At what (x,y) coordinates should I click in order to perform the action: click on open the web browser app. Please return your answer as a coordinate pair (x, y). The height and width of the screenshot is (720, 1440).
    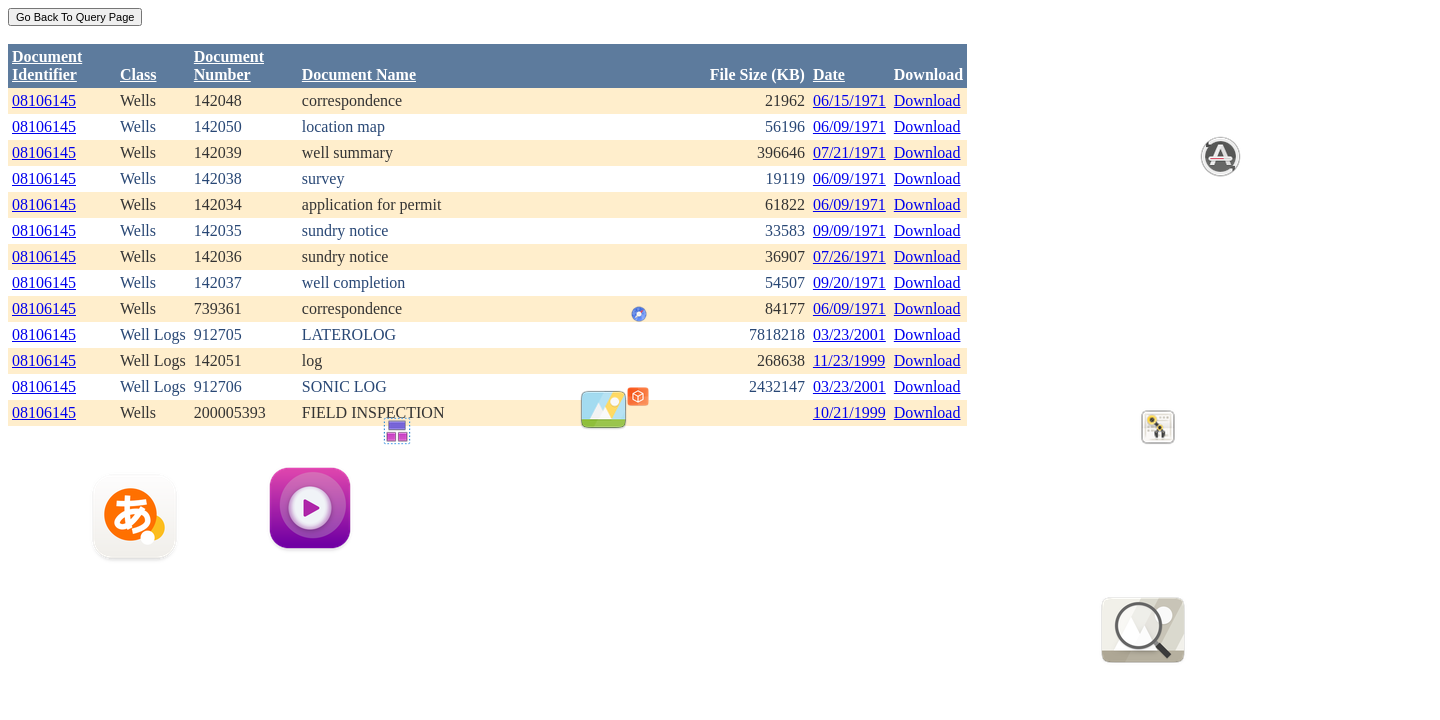
    Looking at the image, I should click on (639, 314).